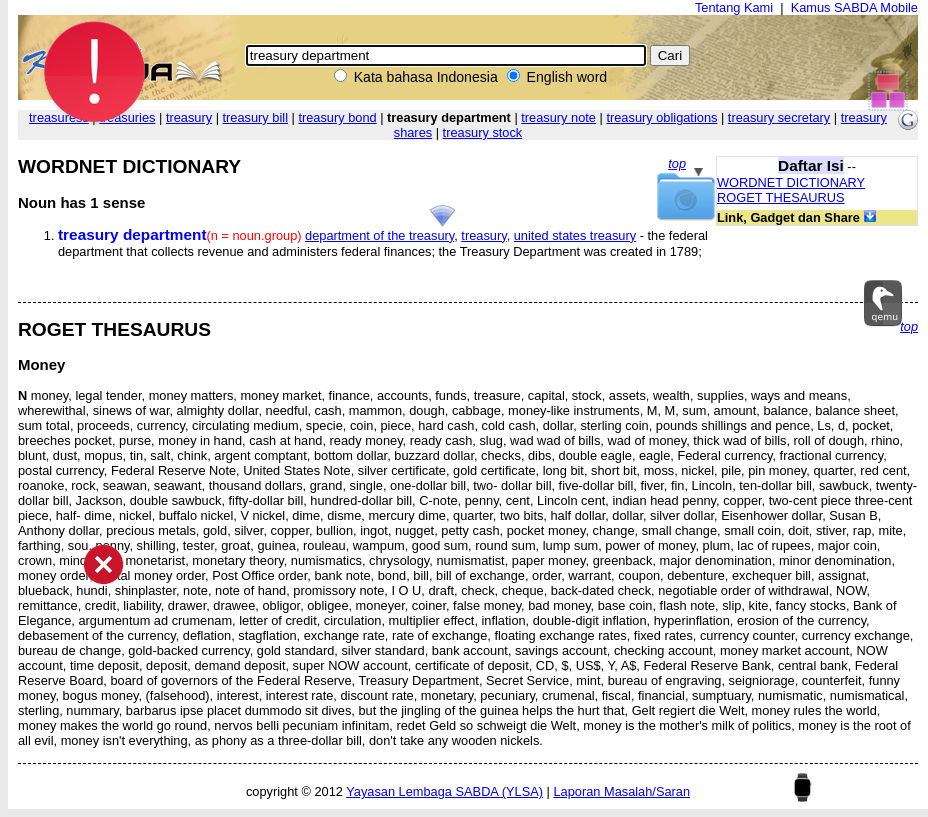  Describe the element at coordinates (103, 564) in the screenshot. I see `stop or cancel the current action` at that location.